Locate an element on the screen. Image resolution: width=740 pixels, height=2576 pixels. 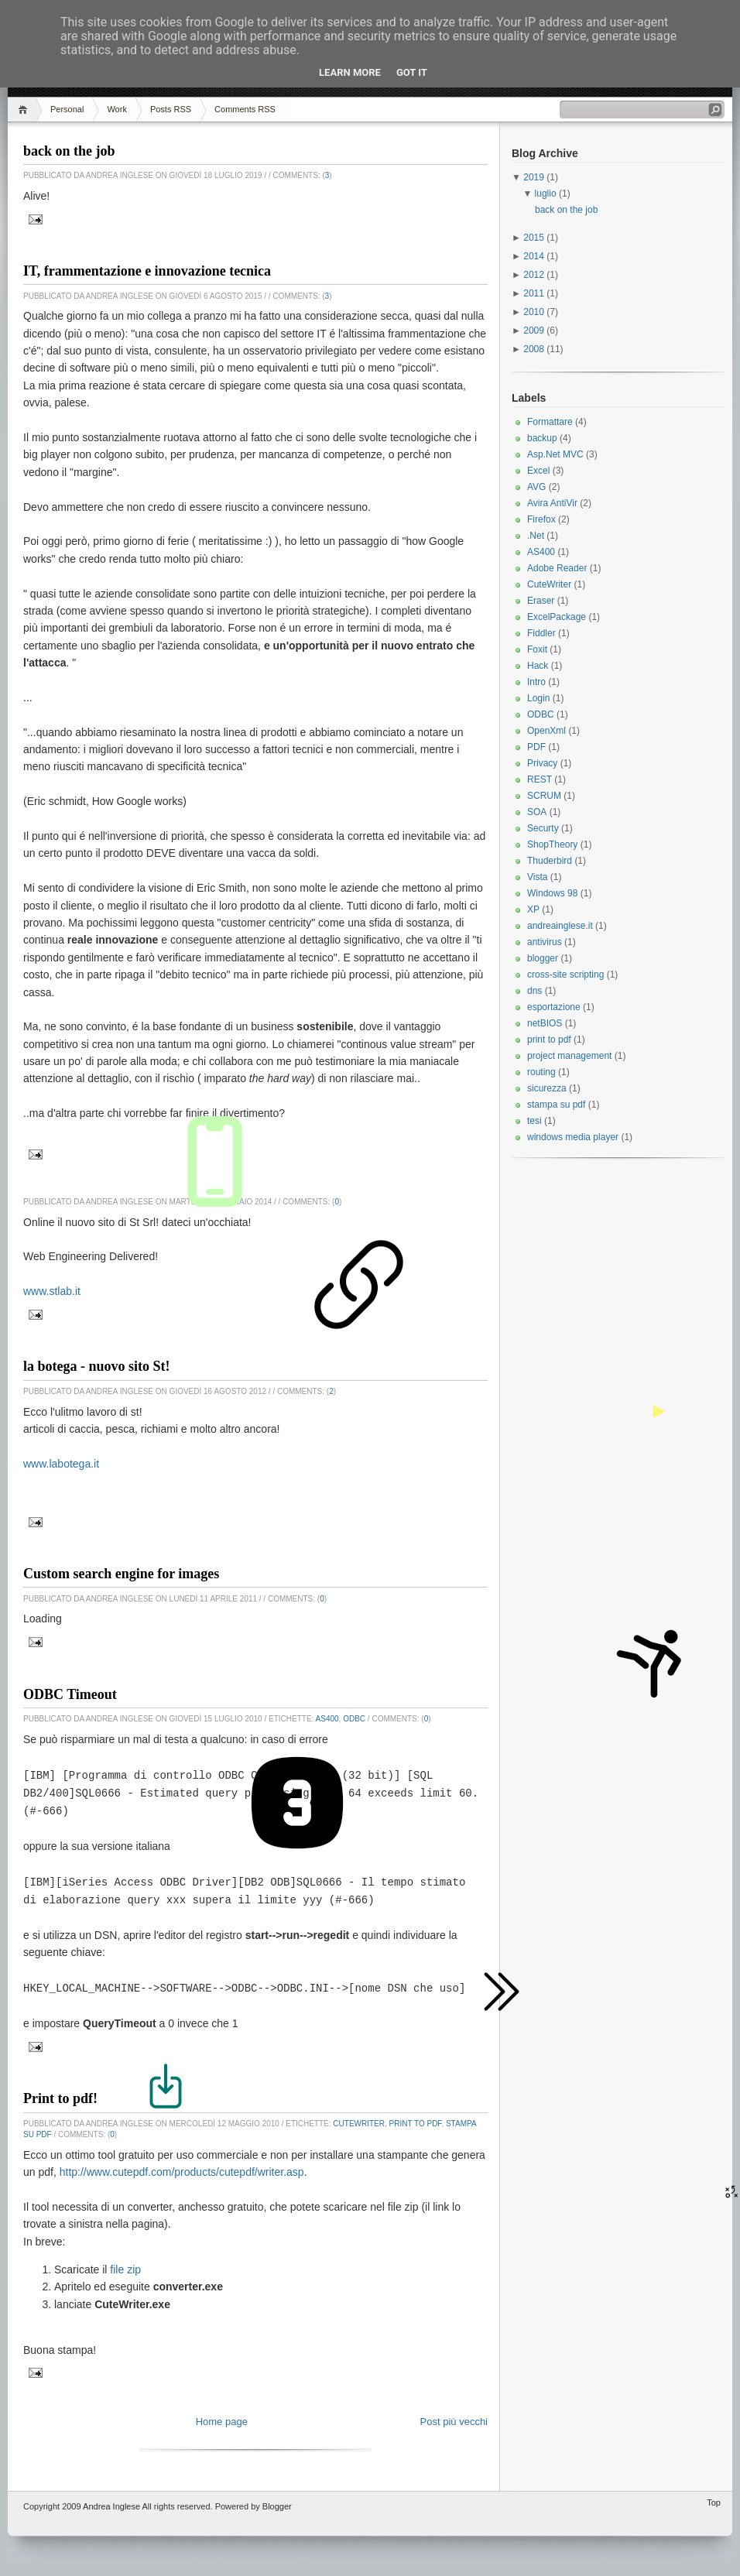
indicates step 3 in a multi-step process is located at coordinates (297, 1803).